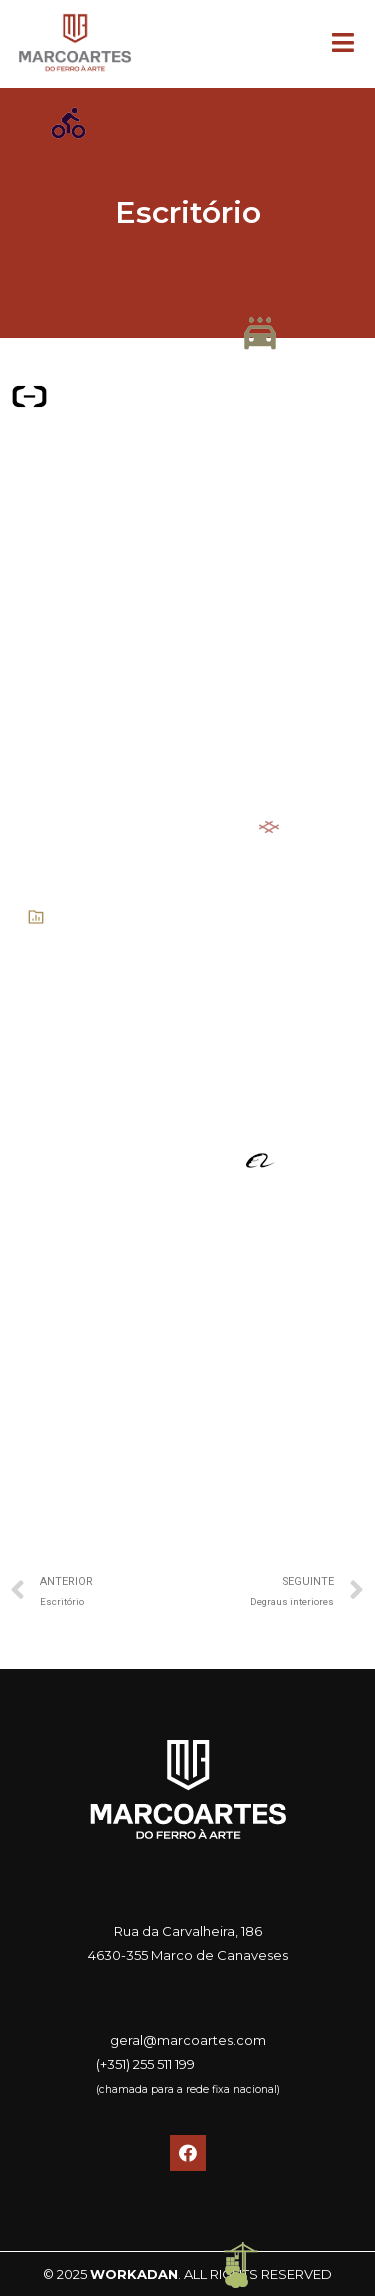  Describe the element at coordinates (68, 124) in the screenshot. I see `access cycling or bike route directions` at that location.